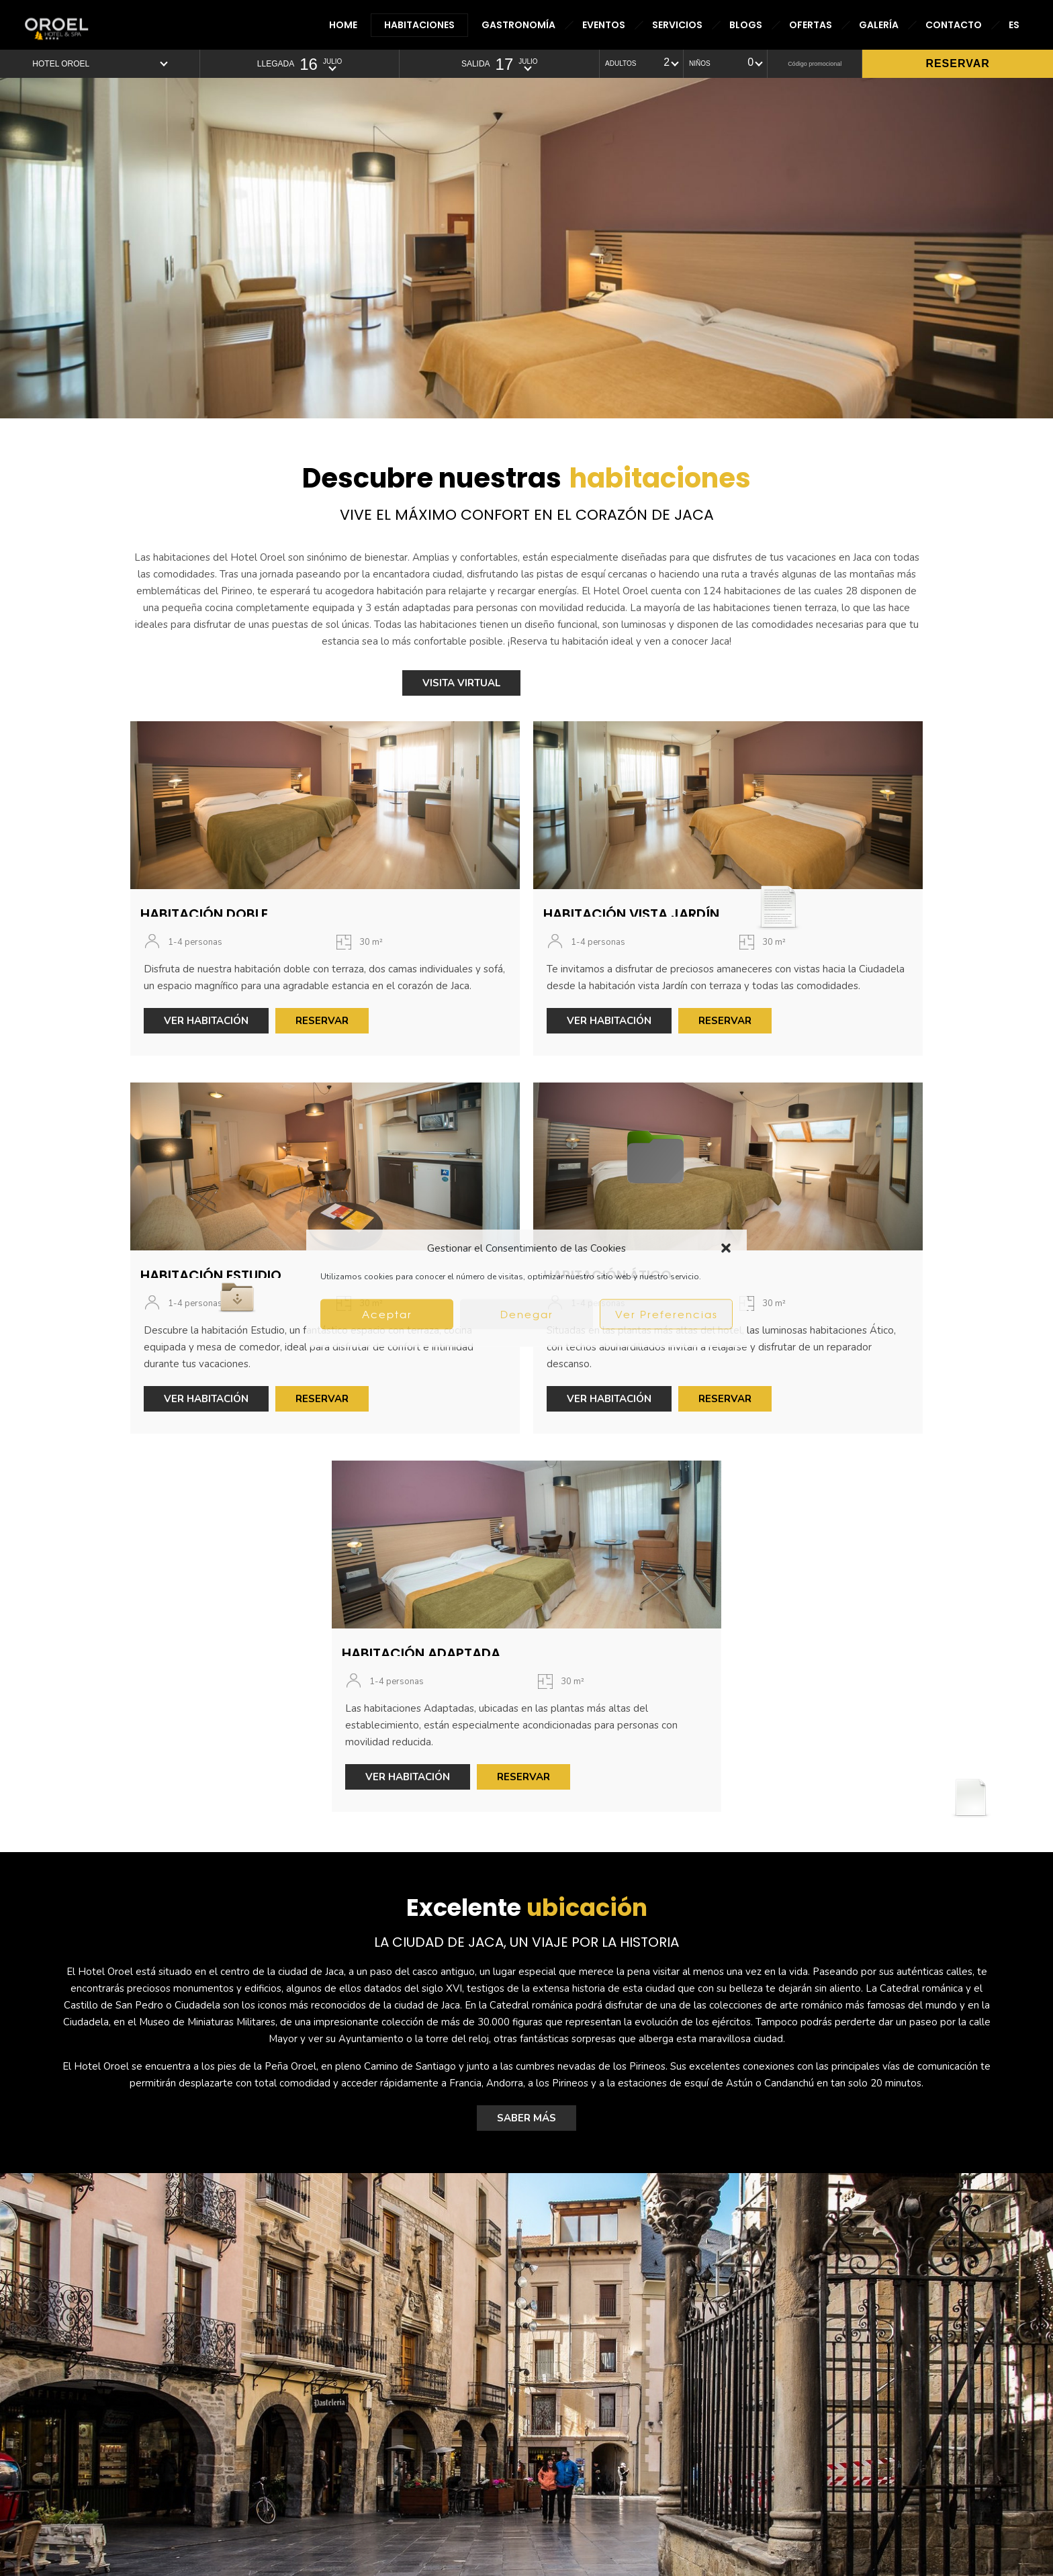 Image resolution: width=1053 pixels, height=2576 pixels. I want to click on a text or document file preview, so click(971, 1797).